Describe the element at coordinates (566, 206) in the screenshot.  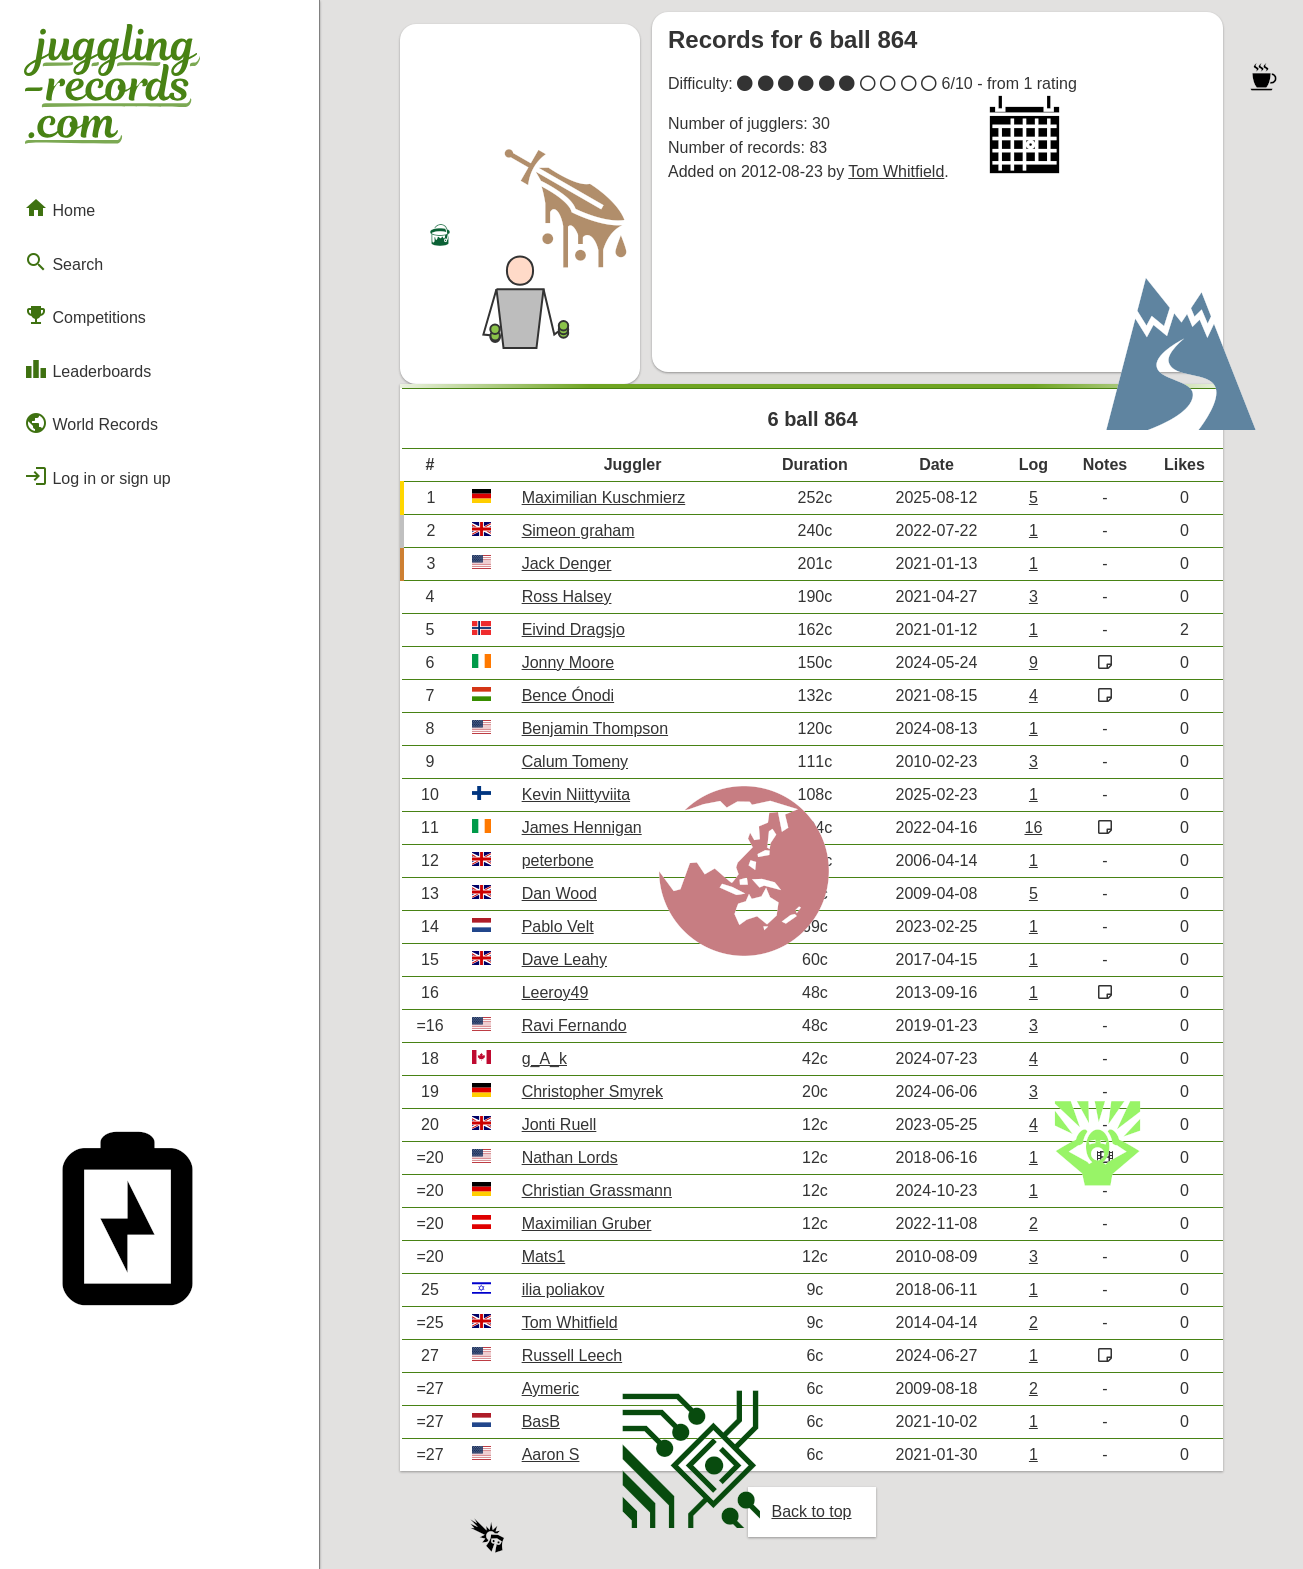
I see `indicates a critical hit or fatal attack in combat` at that location.